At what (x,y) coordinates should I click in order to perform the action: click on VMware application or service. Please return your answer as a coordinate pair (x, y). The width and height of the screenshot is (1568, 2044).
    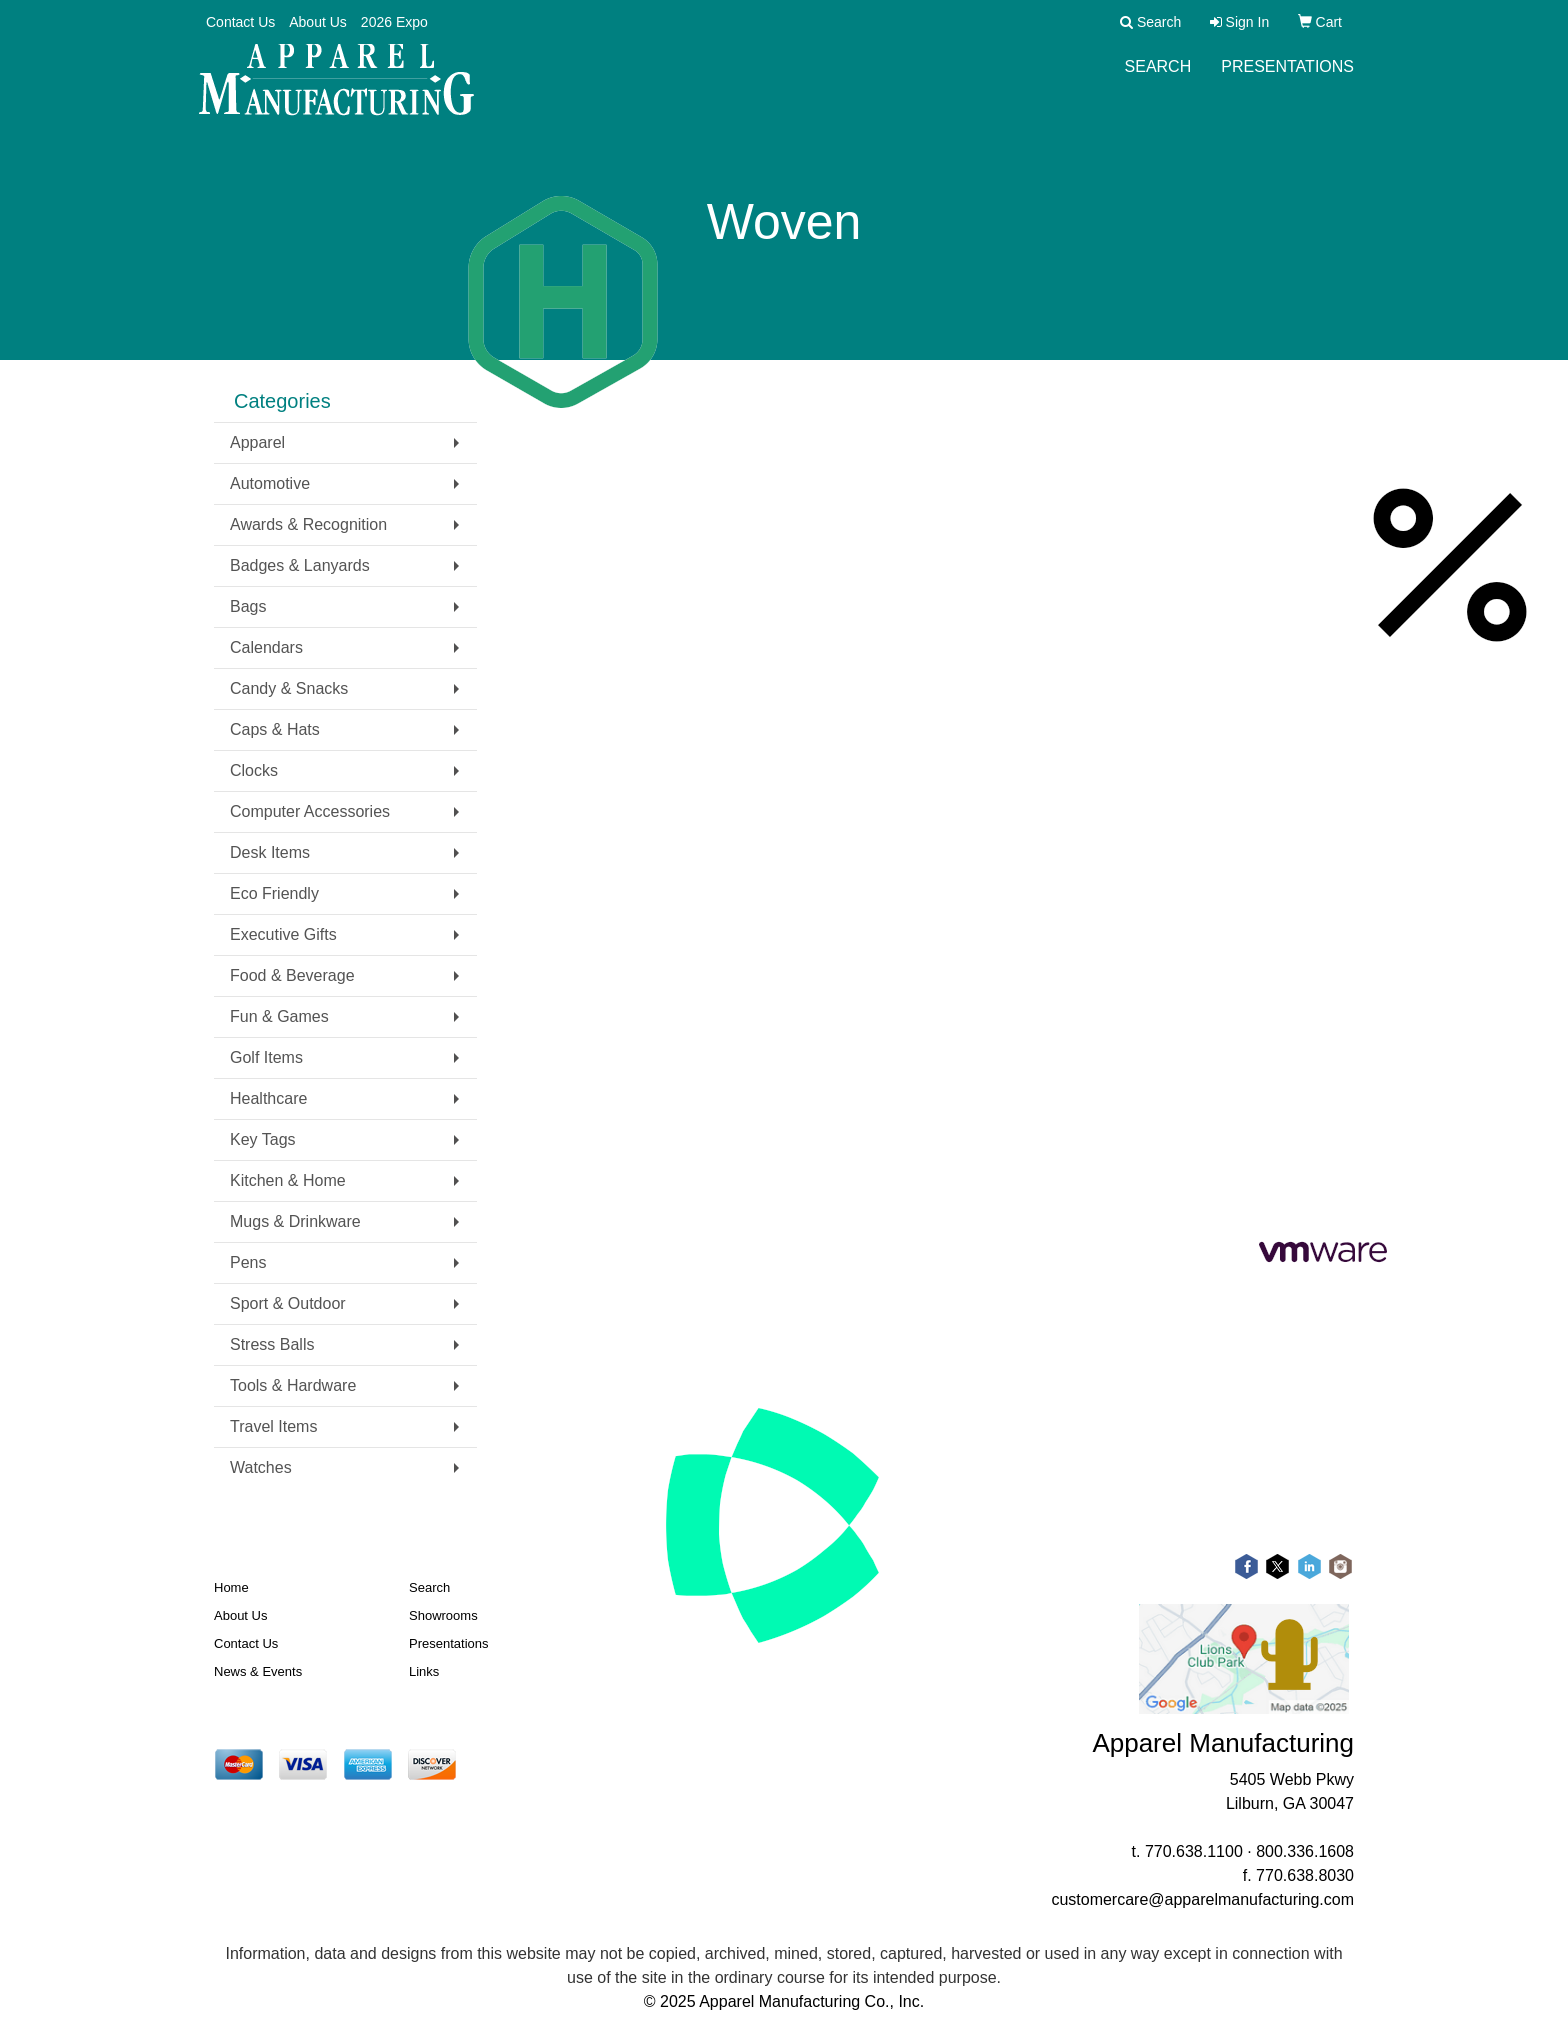
    Looking at the image, I should click on (1323, 1252).